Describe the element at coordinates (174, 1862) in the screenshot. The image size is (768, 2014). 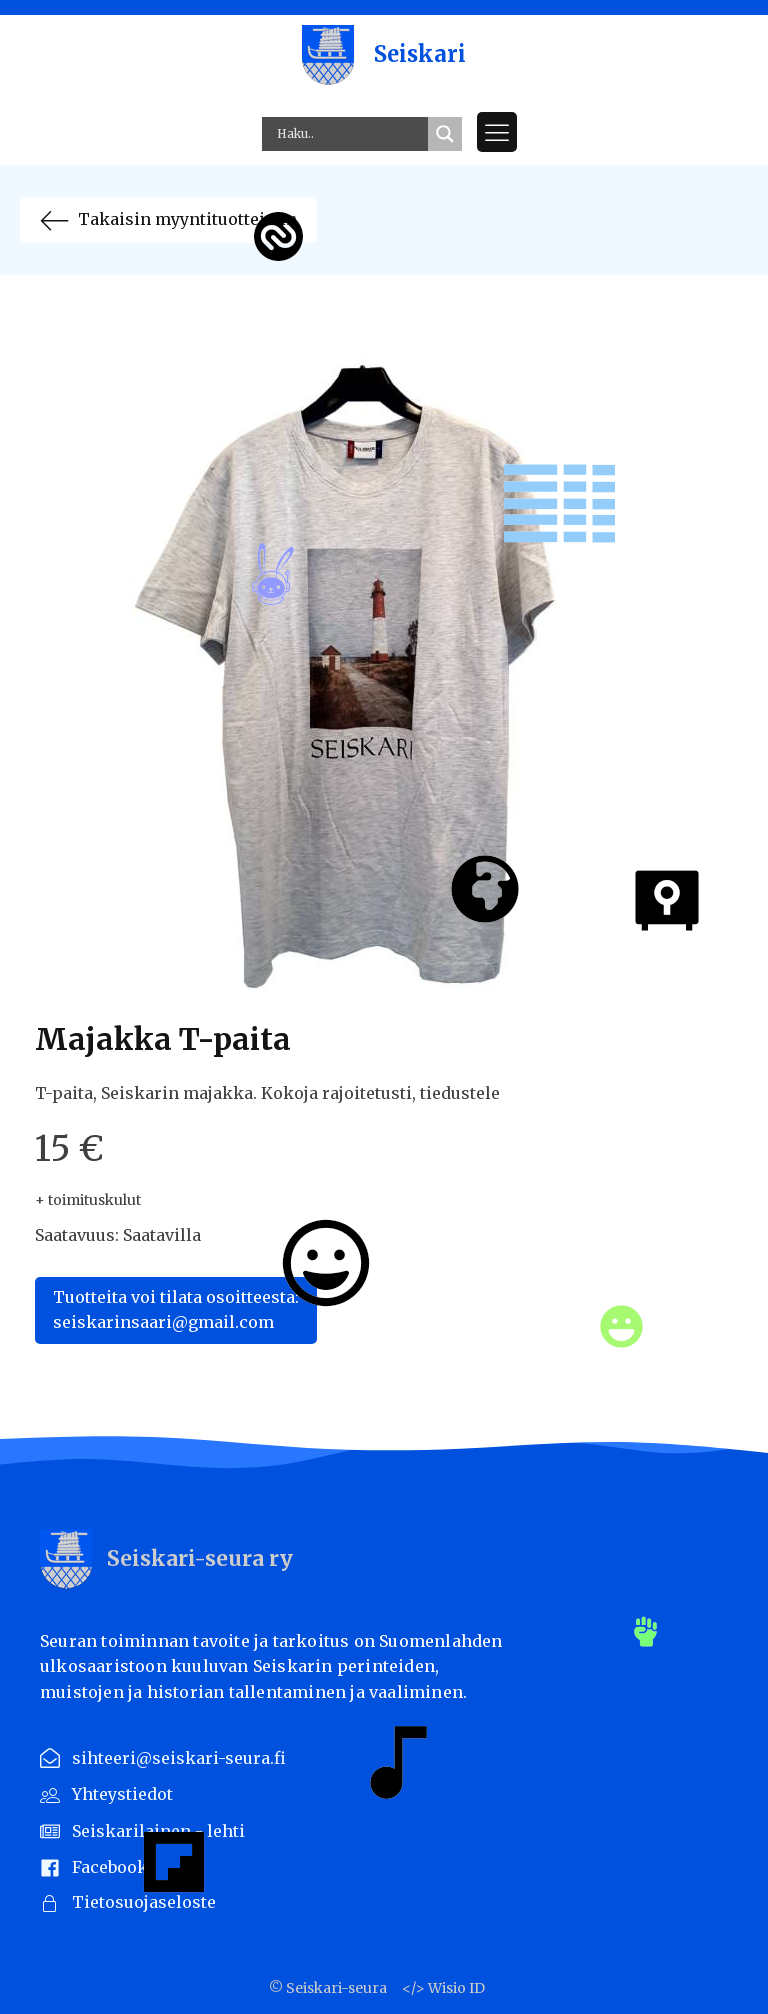
I see `open Flipboard app` at that location.